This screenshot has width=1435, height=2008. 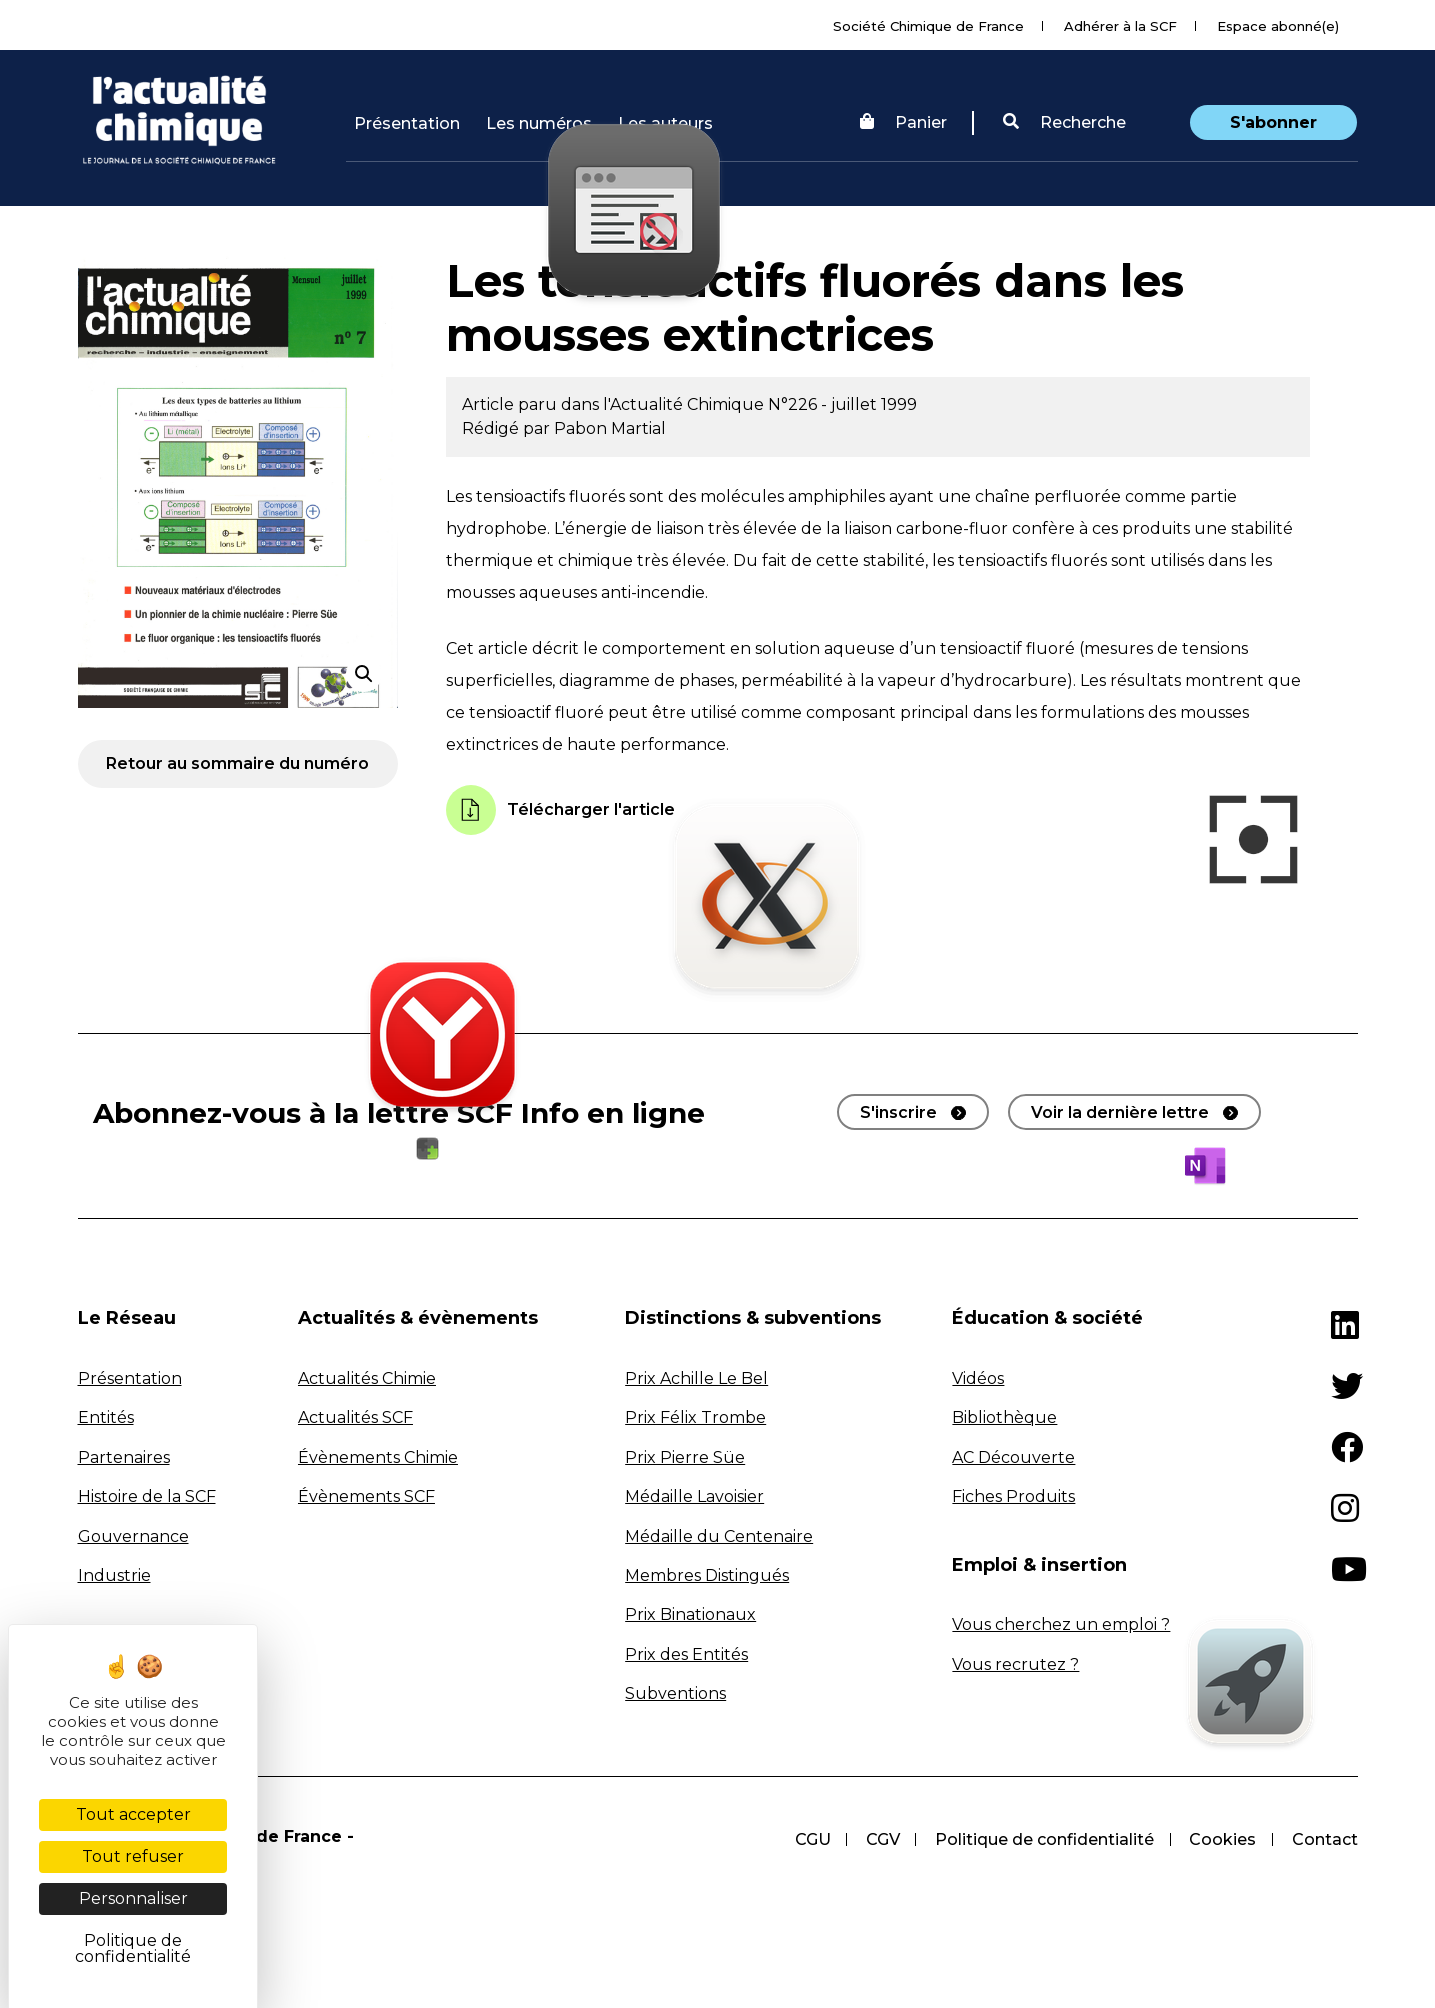 What do you see at coordinates (634, 210) in the screenshot?
I see `configure ad blocker settings` at bounding box center [634, 210].